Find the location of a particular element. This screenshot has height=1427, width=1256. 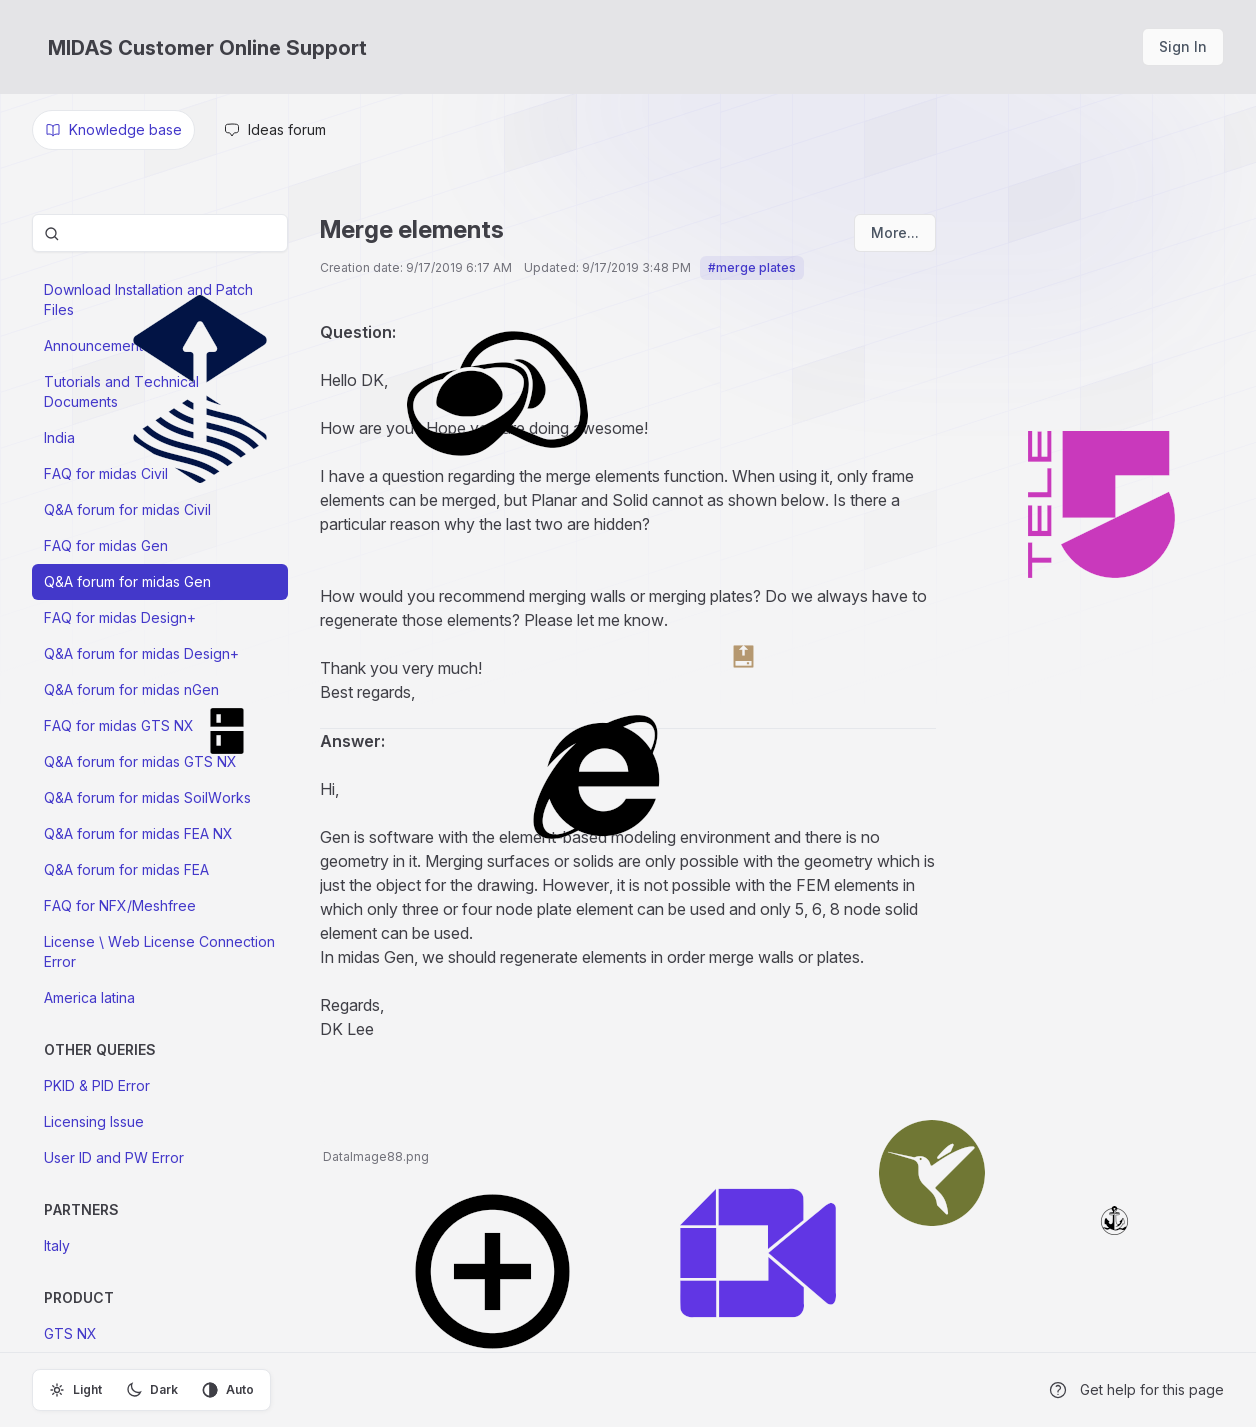

join a Google Meet video call is located at coordinates (758, 1253).